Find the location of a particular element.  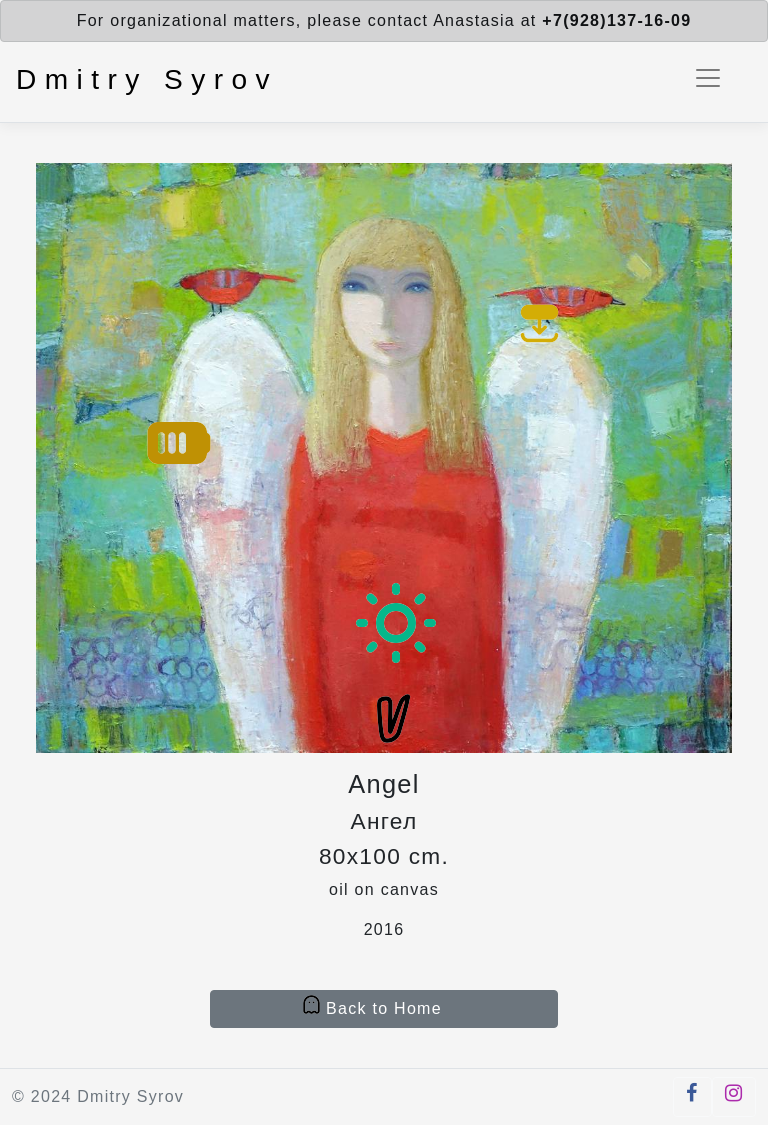

switch to light mode is located at coordinates (396, 623).